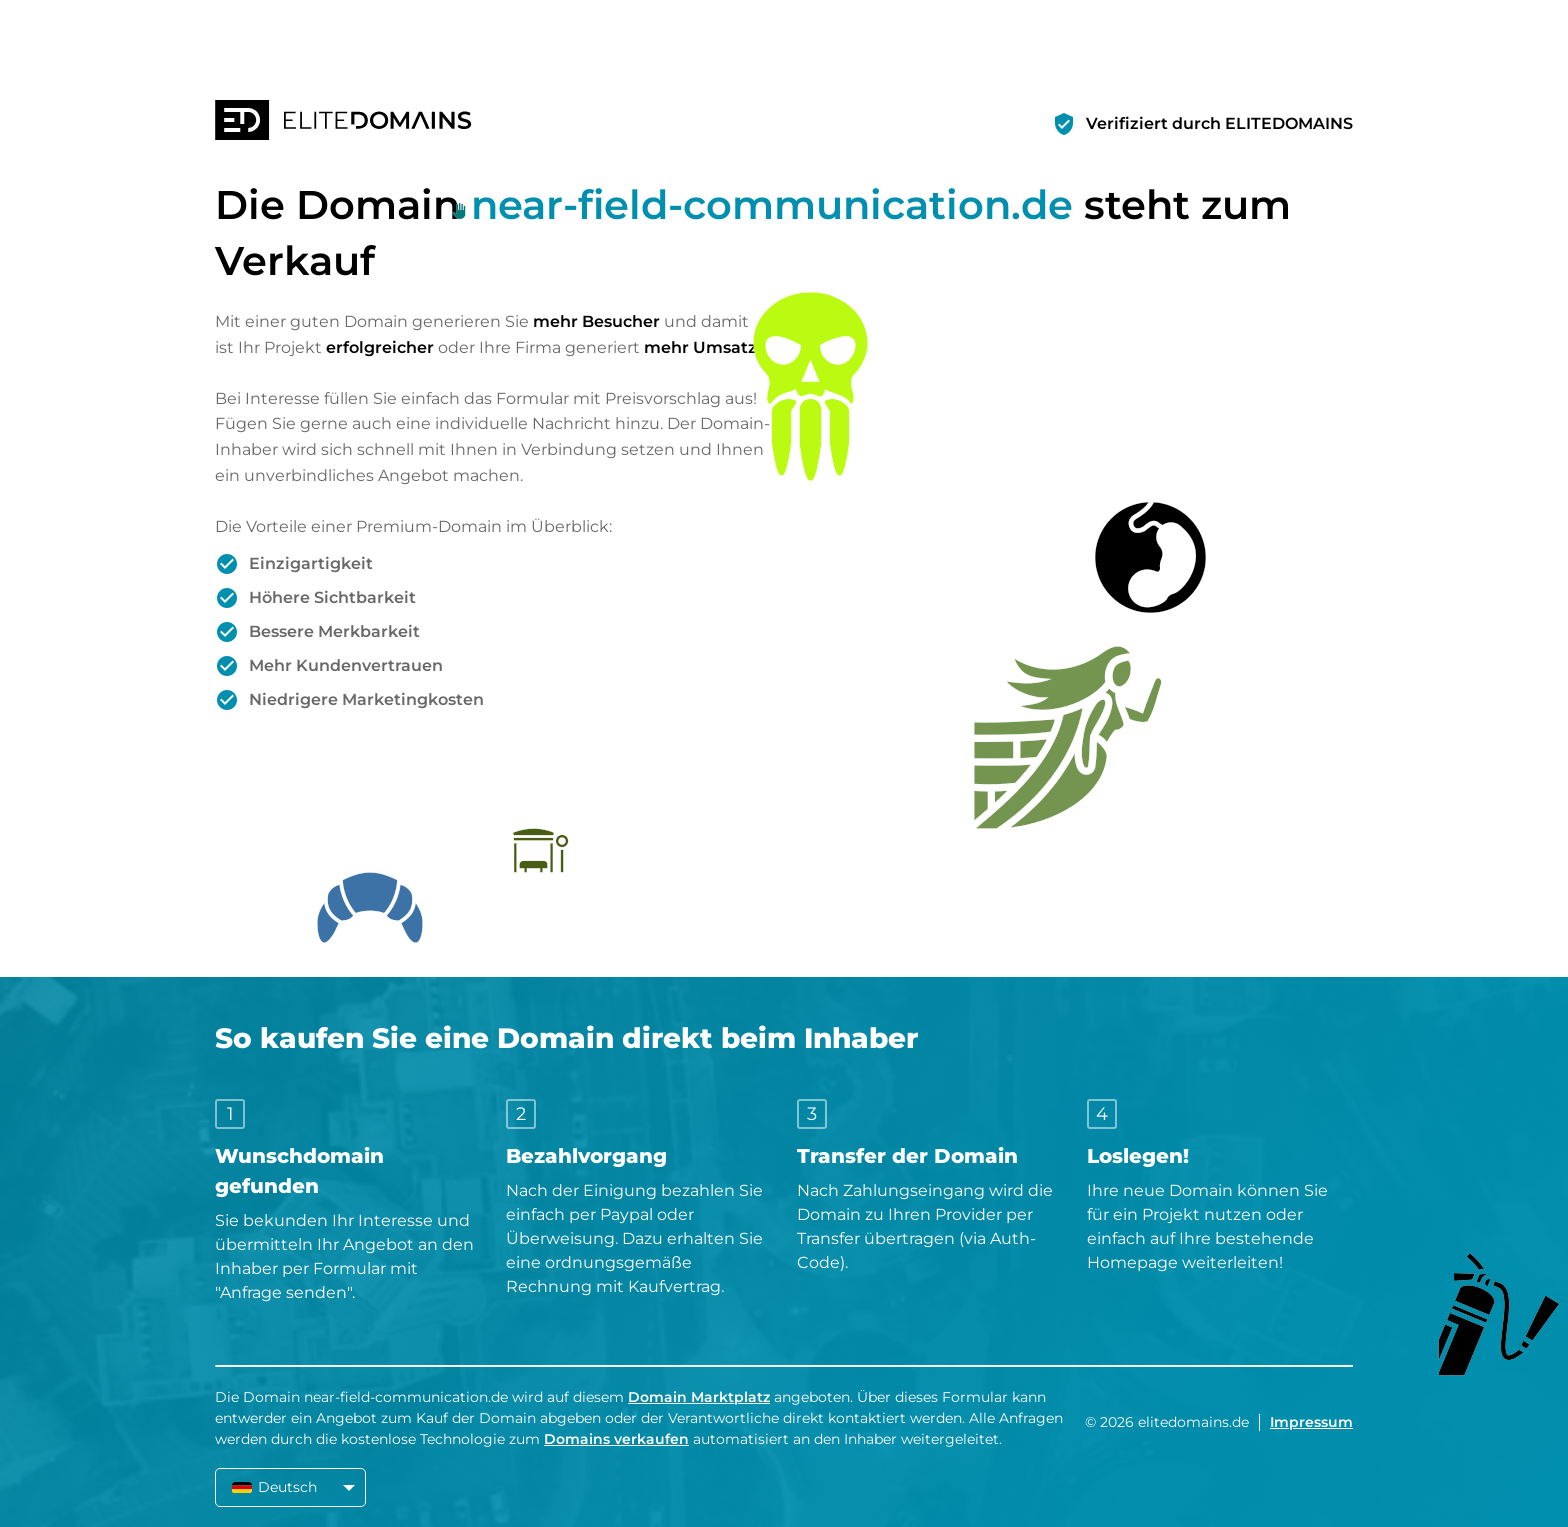  What do you see at coordinates (810, 386) in the screenshot?
I see `indicates danger or deadly hazard in game` at bounding box center [810, 386].